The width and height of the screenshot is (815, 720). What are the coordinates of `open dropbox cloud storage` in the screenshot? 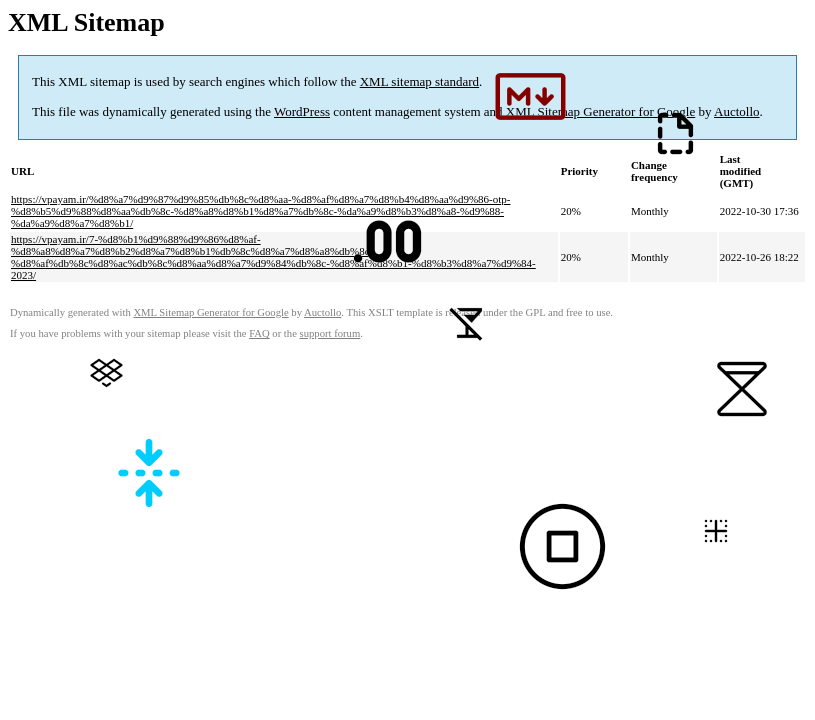 It's located at (106, 371).